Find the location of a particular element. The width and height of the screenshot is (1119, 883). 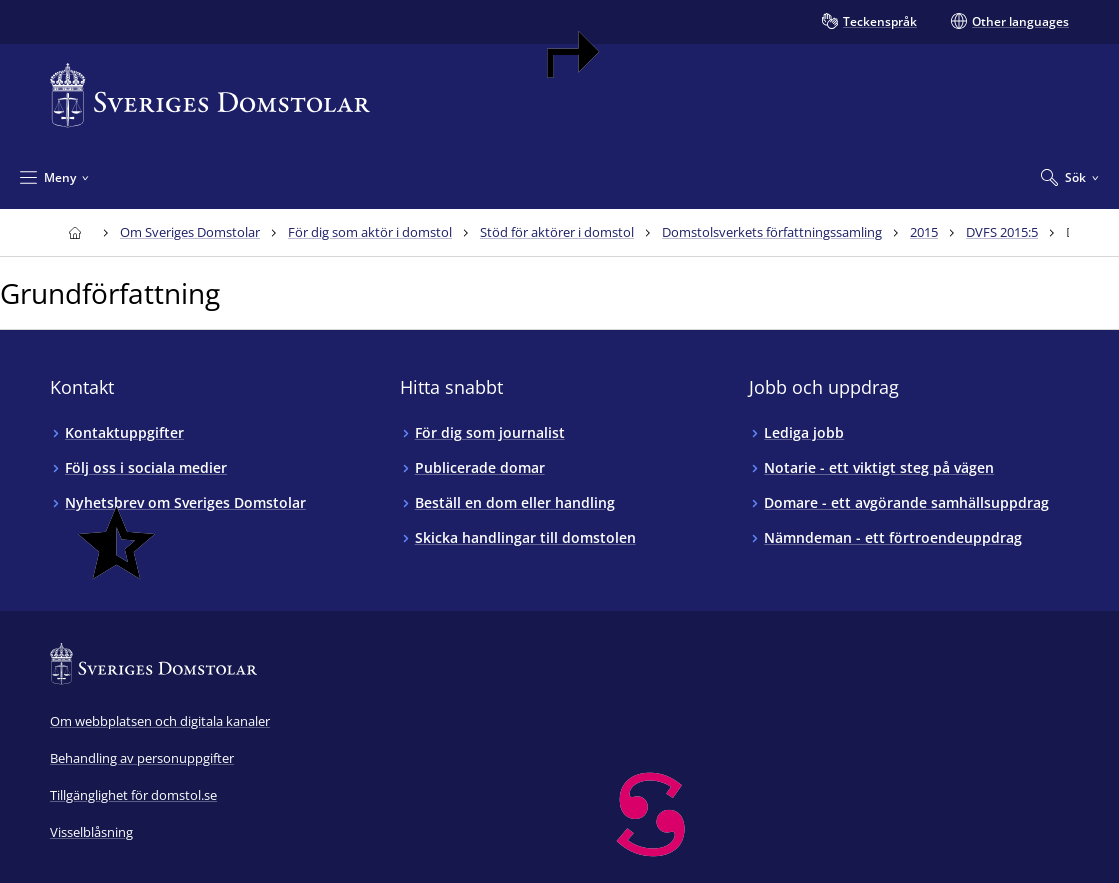

indicates a partial or half-star rating is located at coordinates (116, 544).